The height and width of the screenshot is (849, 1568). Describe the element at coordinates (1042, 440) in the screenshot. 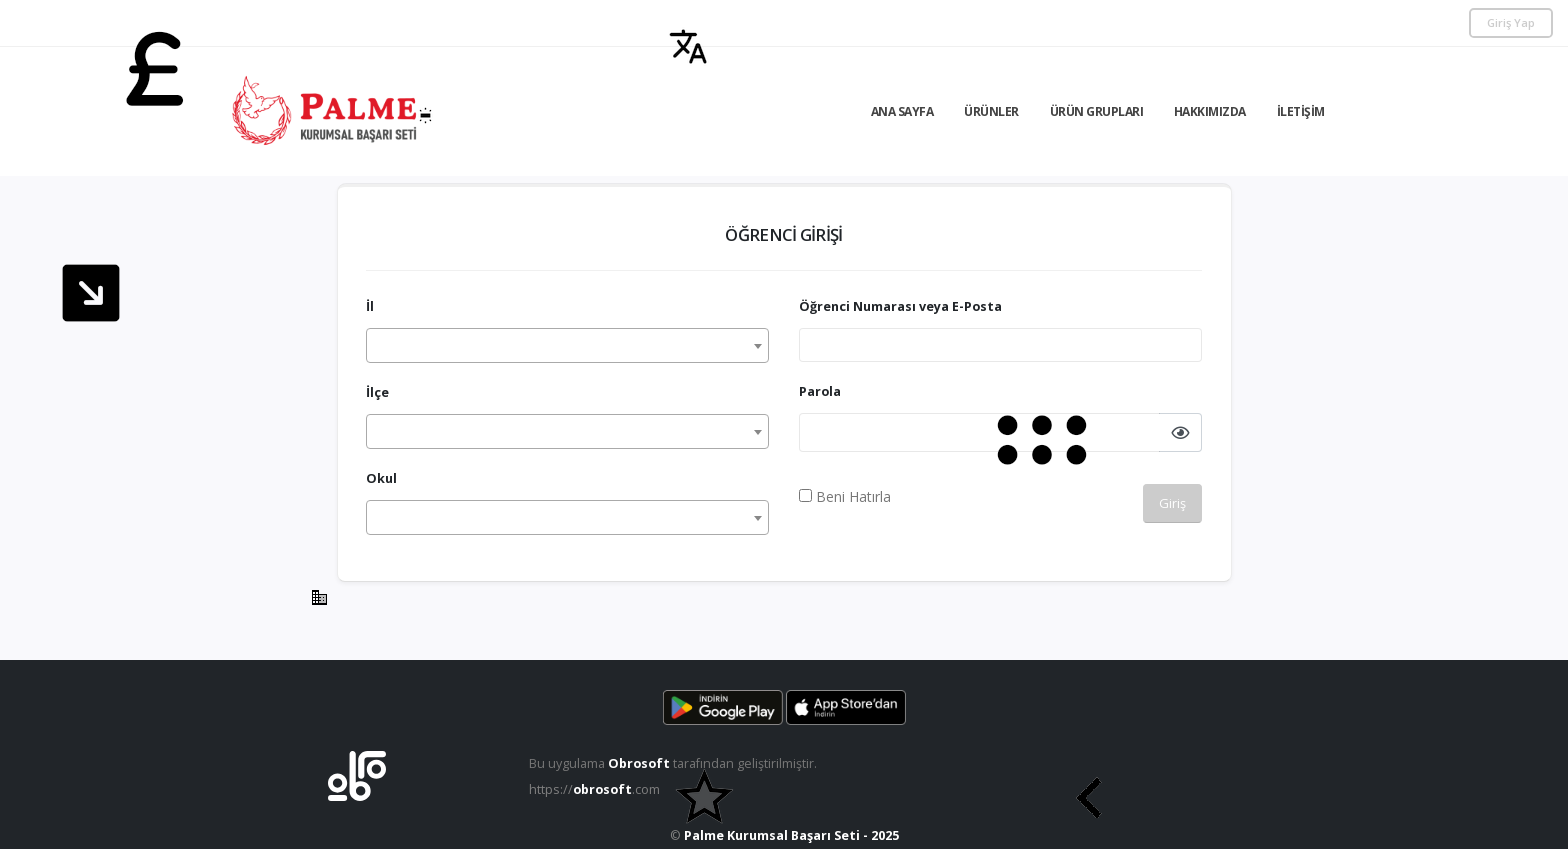

I see `drag to reorder or rearrange items` at that location.